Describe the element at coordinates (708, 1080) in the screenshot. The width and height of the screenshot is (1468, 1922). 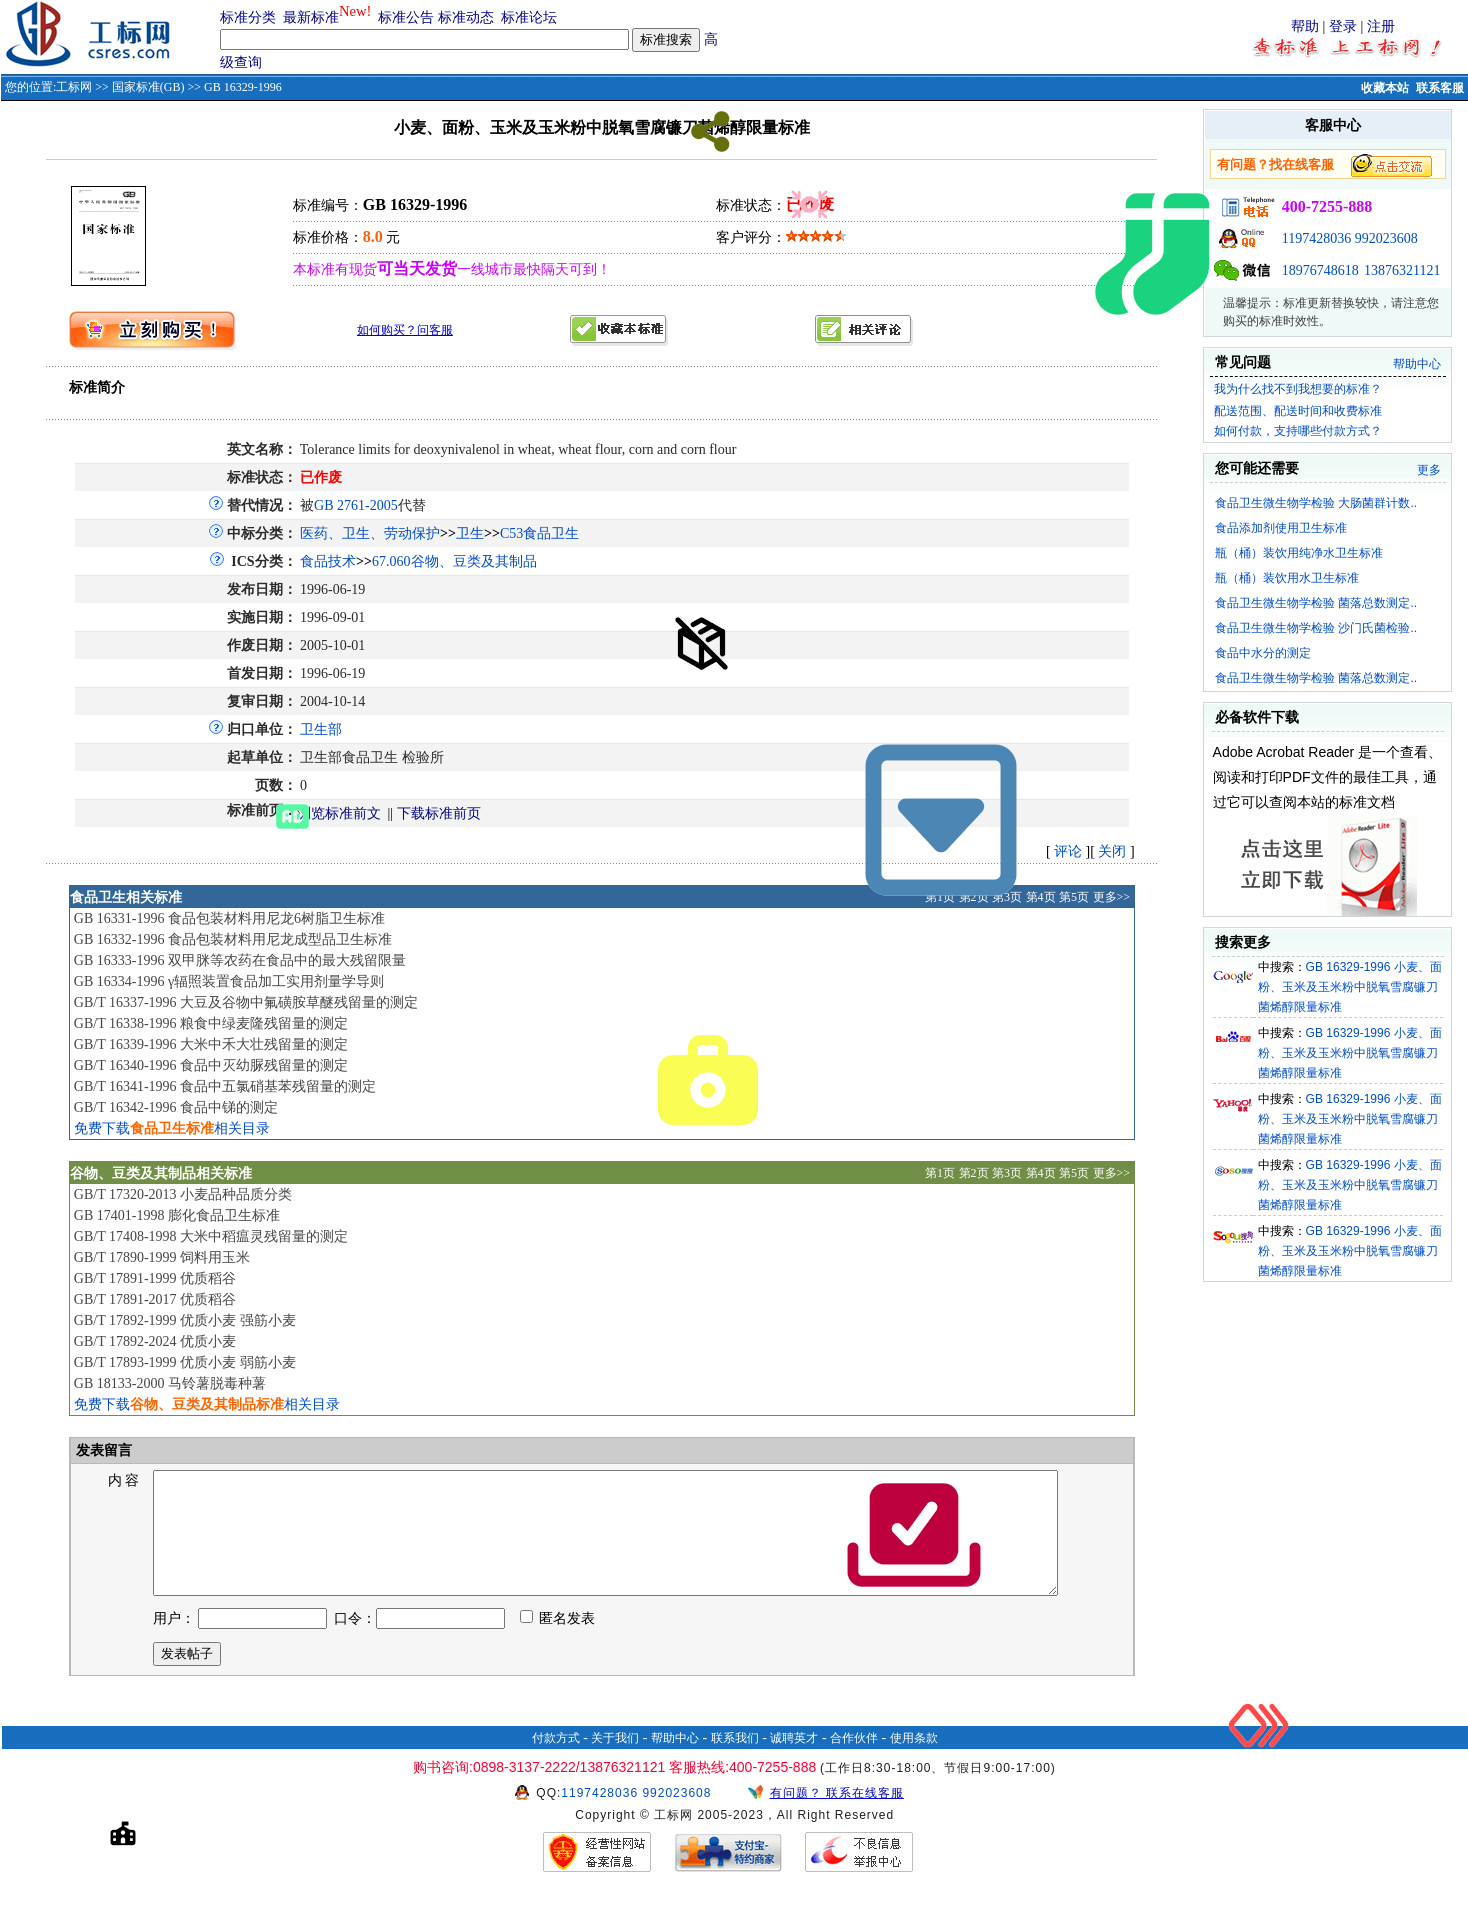
I see `take a photo` at that location.